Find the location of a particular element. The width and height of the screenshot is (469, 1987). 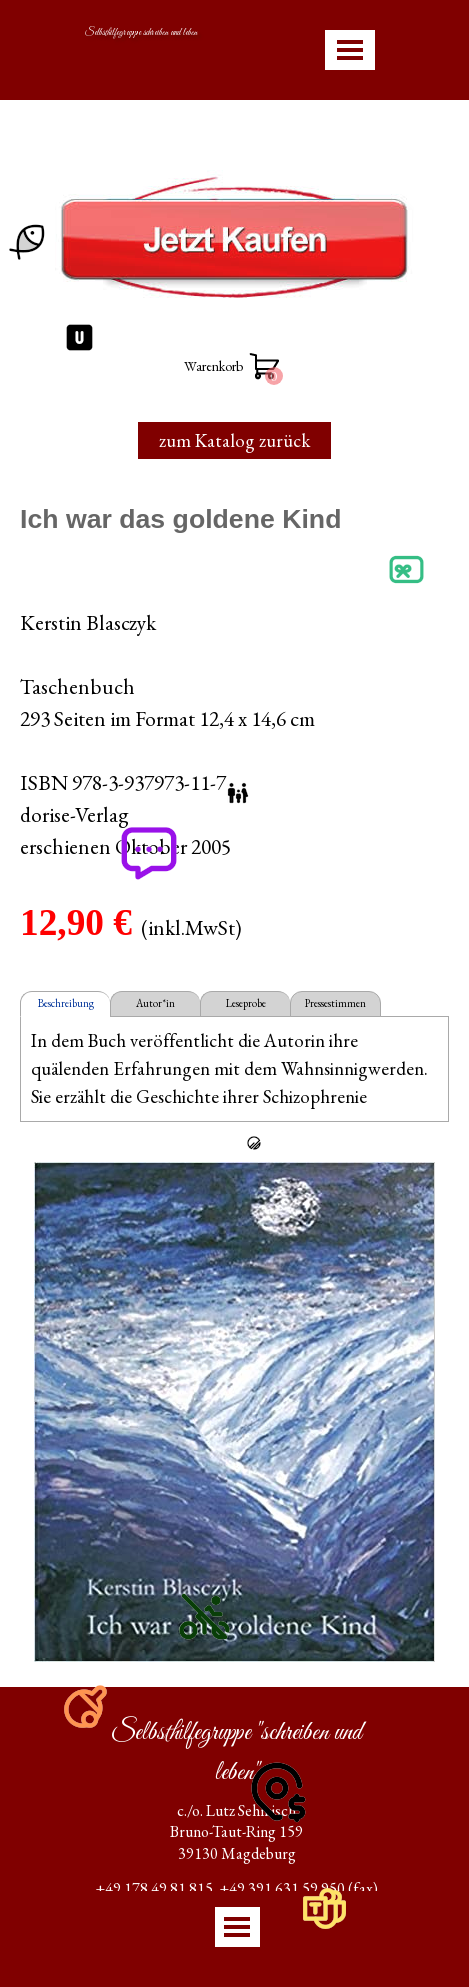

browse seafood or fish-related content is located at coordinates (28, 241).